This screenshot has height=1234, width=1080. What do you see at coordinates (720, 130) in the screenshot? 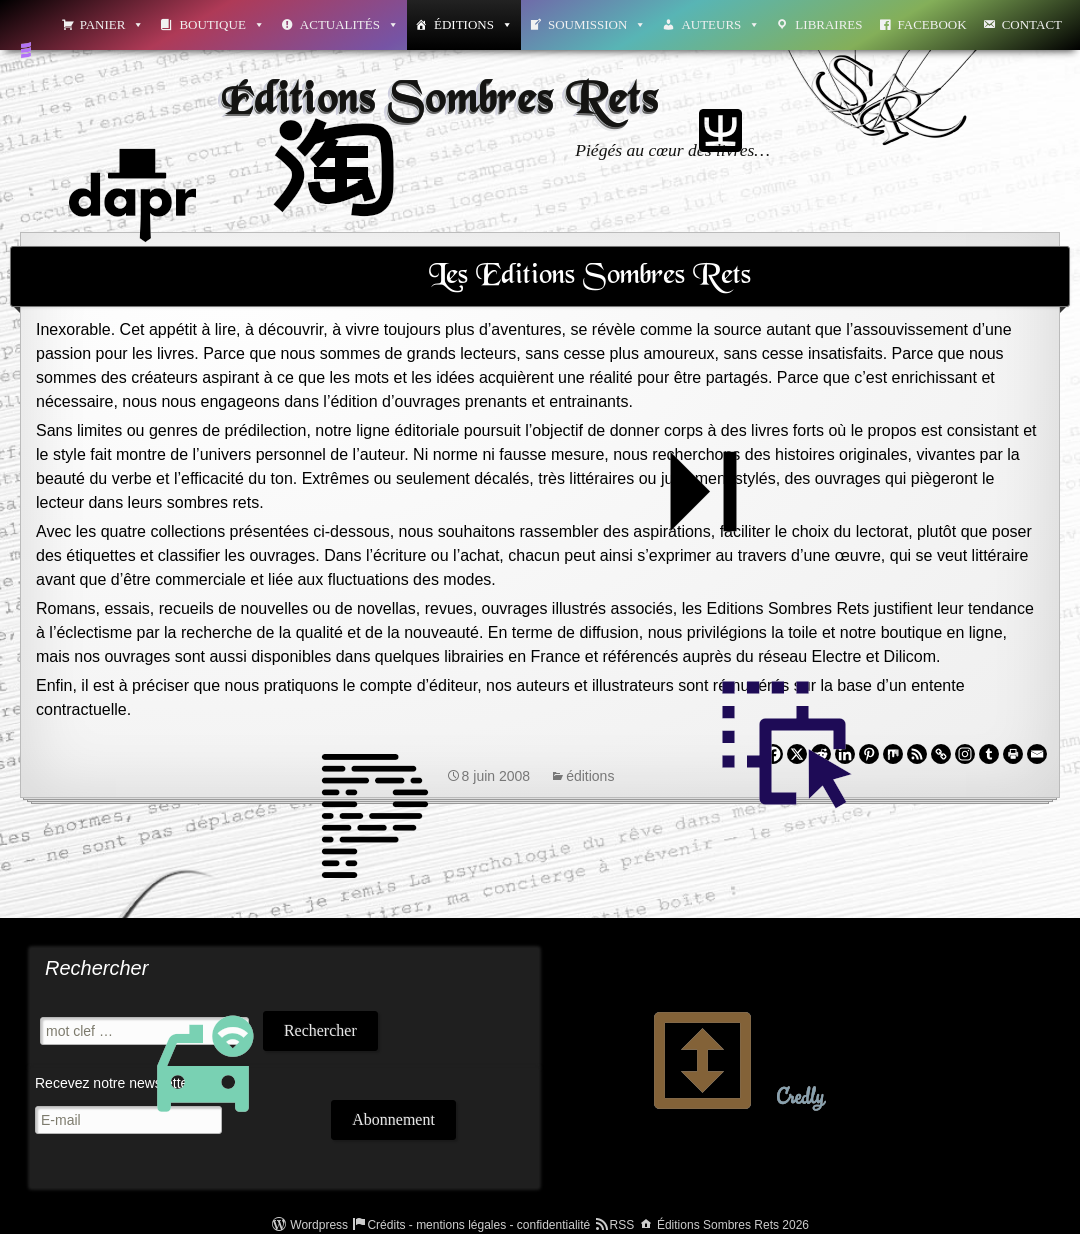
I see `open the Rime input method application` at bounding box center [720, 130].